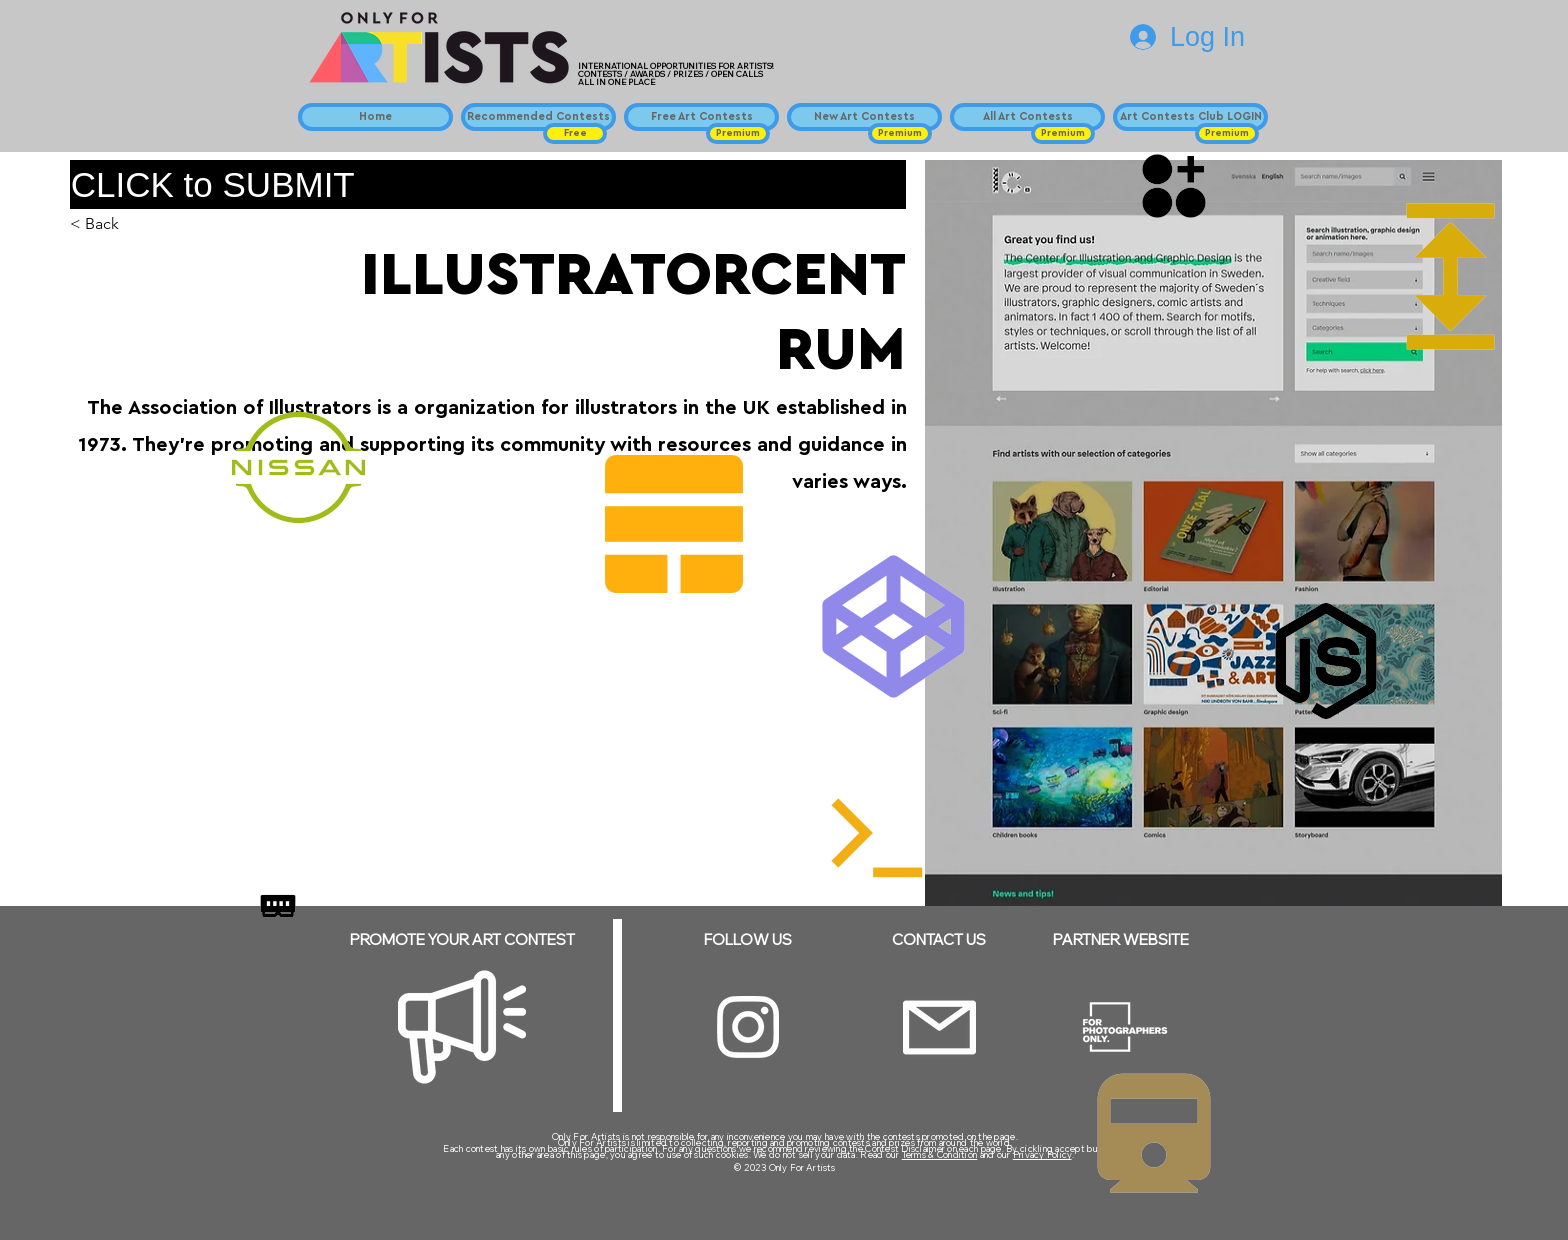 This screenshot has width=1568, height=1240. What do you see at coordinates (1450, 276) in the screenshot?
I see `expand content to full height` at bounding box center [1450, 276].